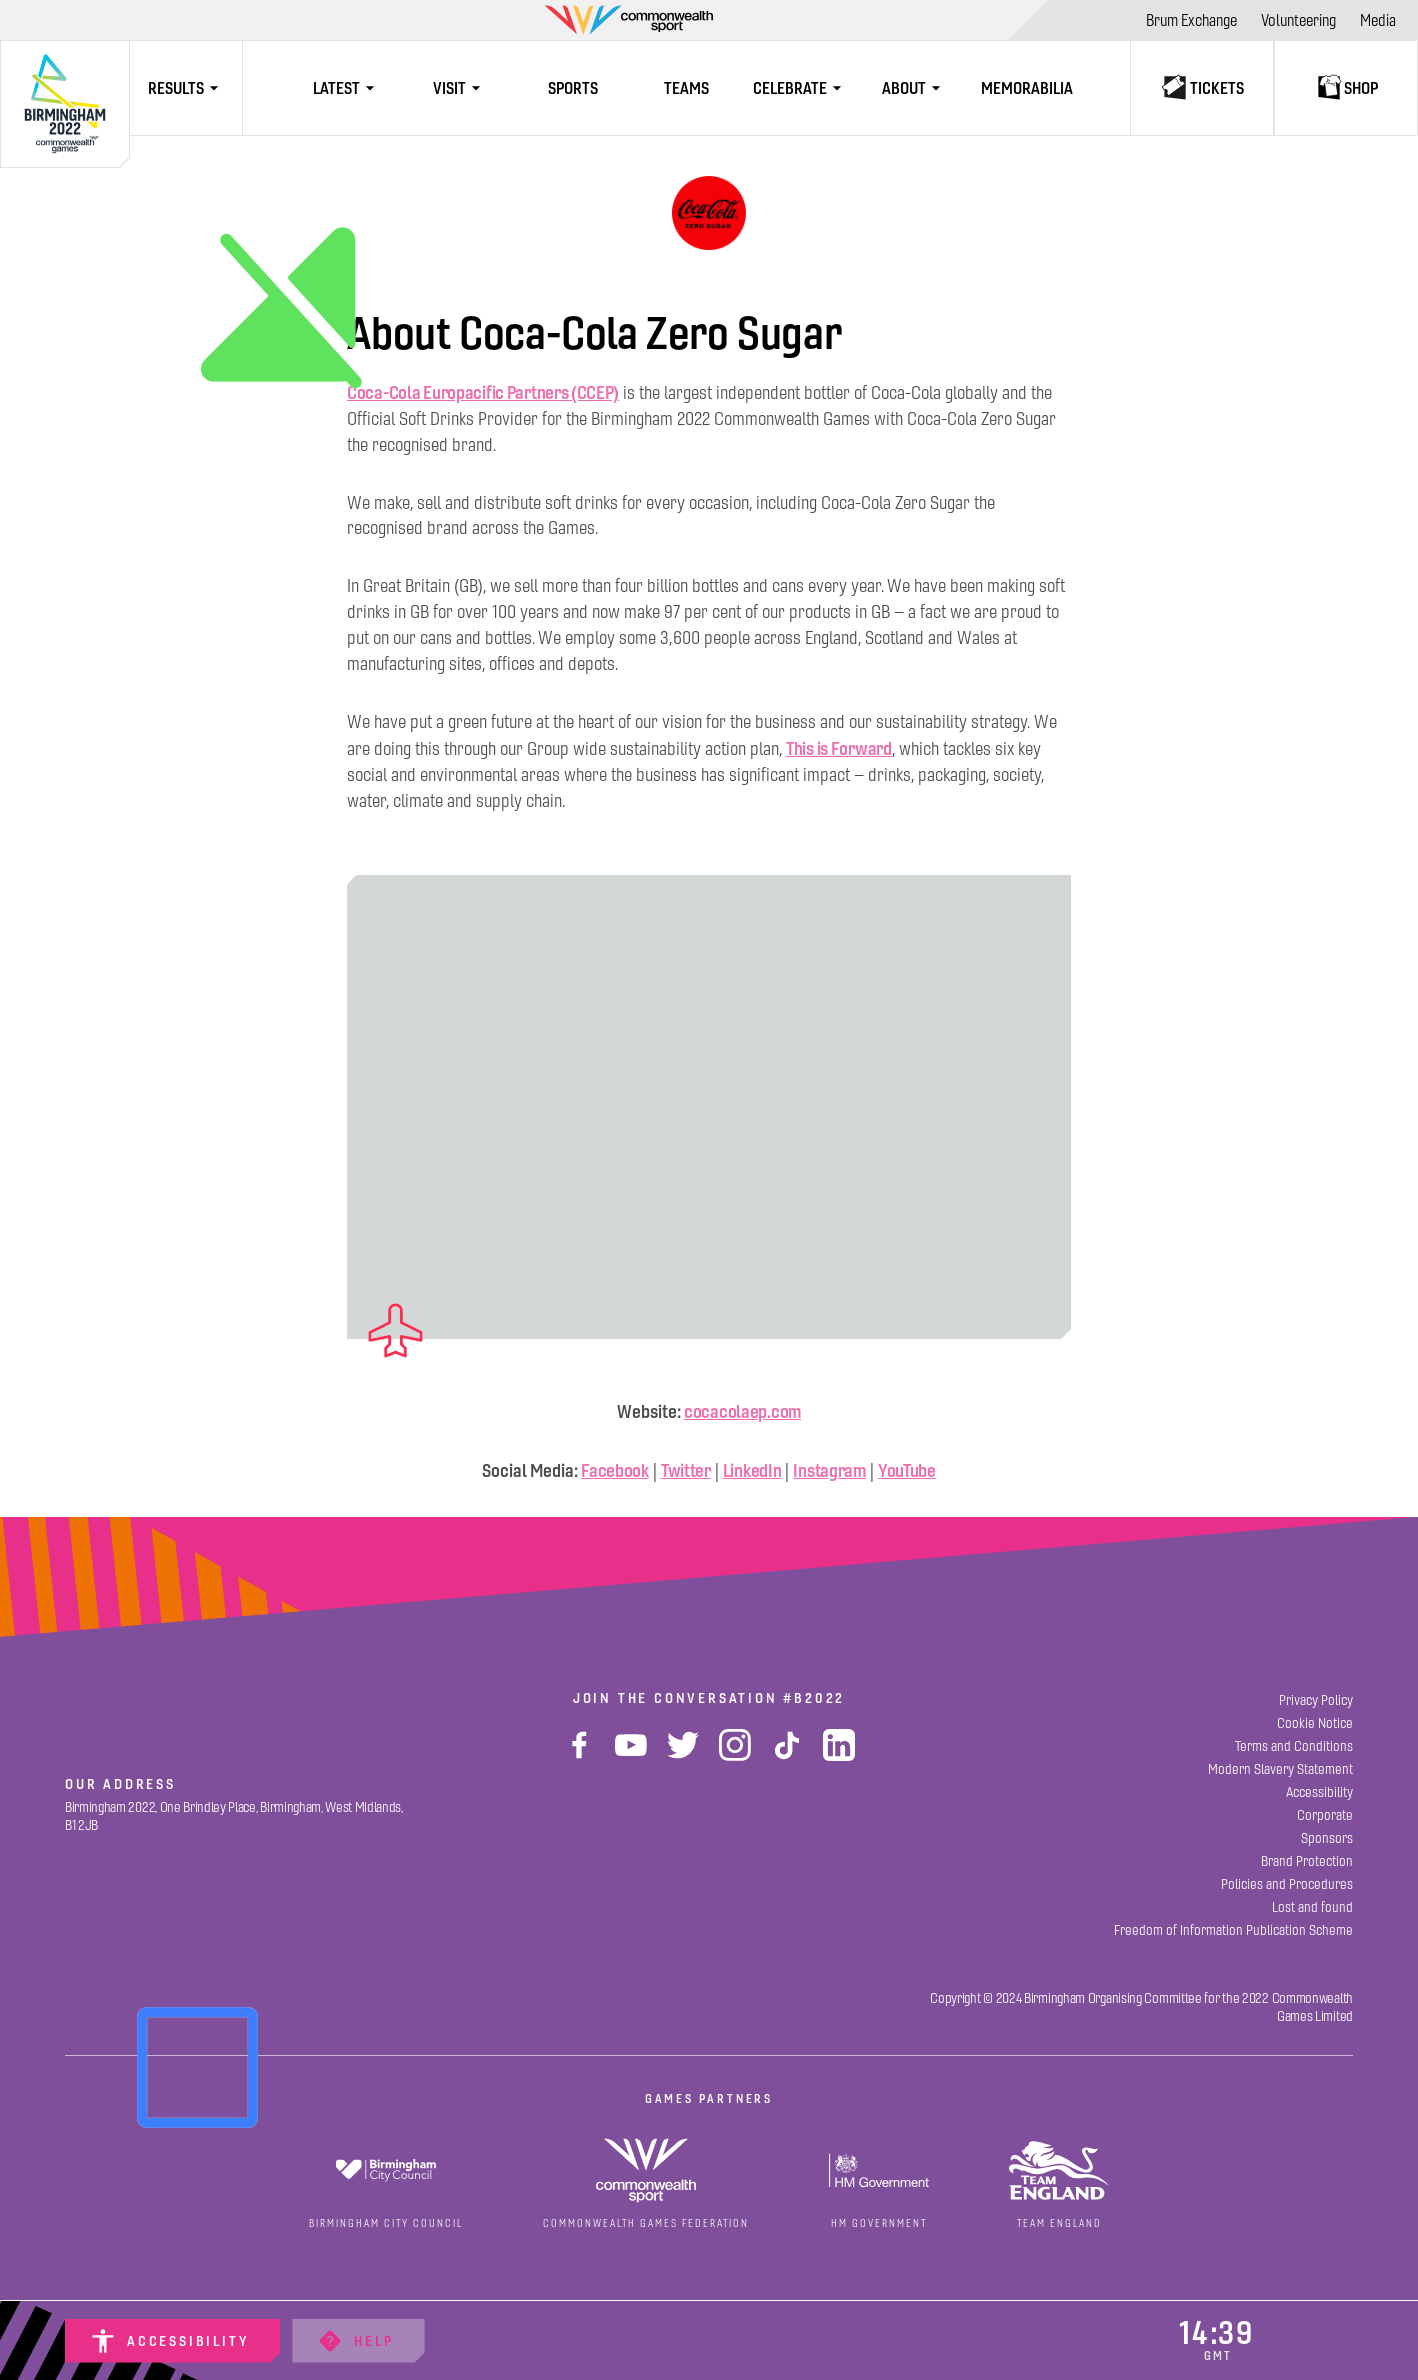 The height and width of the screenshot is (2380, 1418). What do you see at coordinates (197, 2067) in the screenshot?
I see `stop or halt media playback` at bounding box center [197, 2067].